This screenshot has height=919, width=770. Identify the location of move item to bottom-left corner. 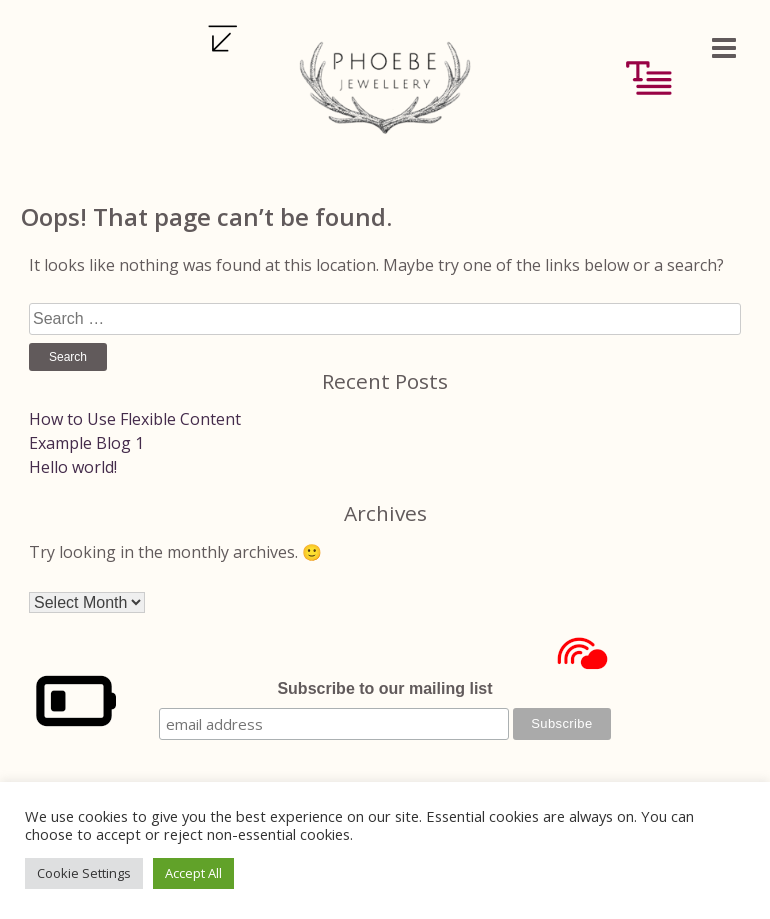
(221, 38).